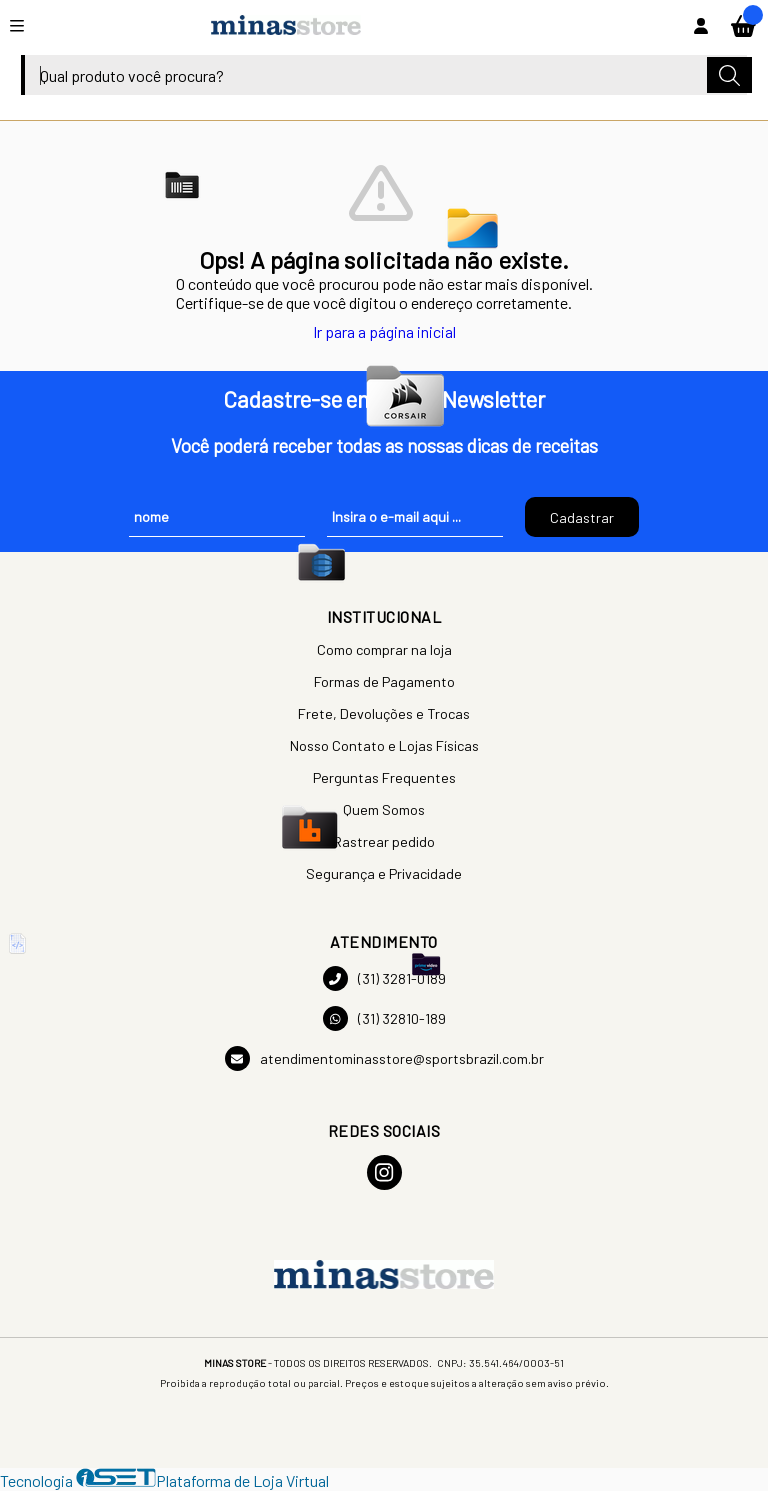 The image size is (768, 1491). I want to click on open your Ableton Live projects folder, so click(182, 186).